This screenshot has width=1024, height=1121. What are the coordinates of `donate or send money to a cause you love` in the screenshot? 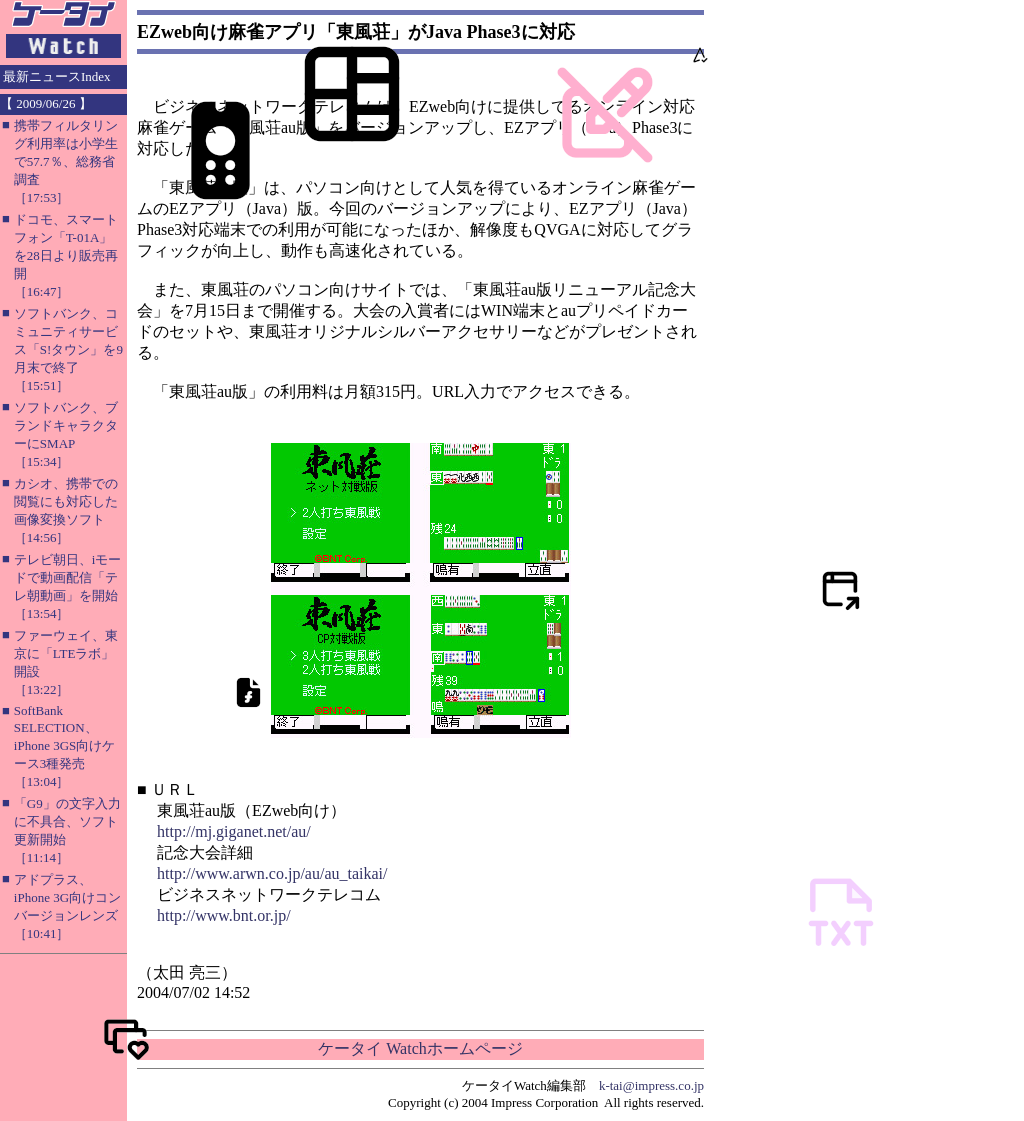 It's located at (125, 1036).